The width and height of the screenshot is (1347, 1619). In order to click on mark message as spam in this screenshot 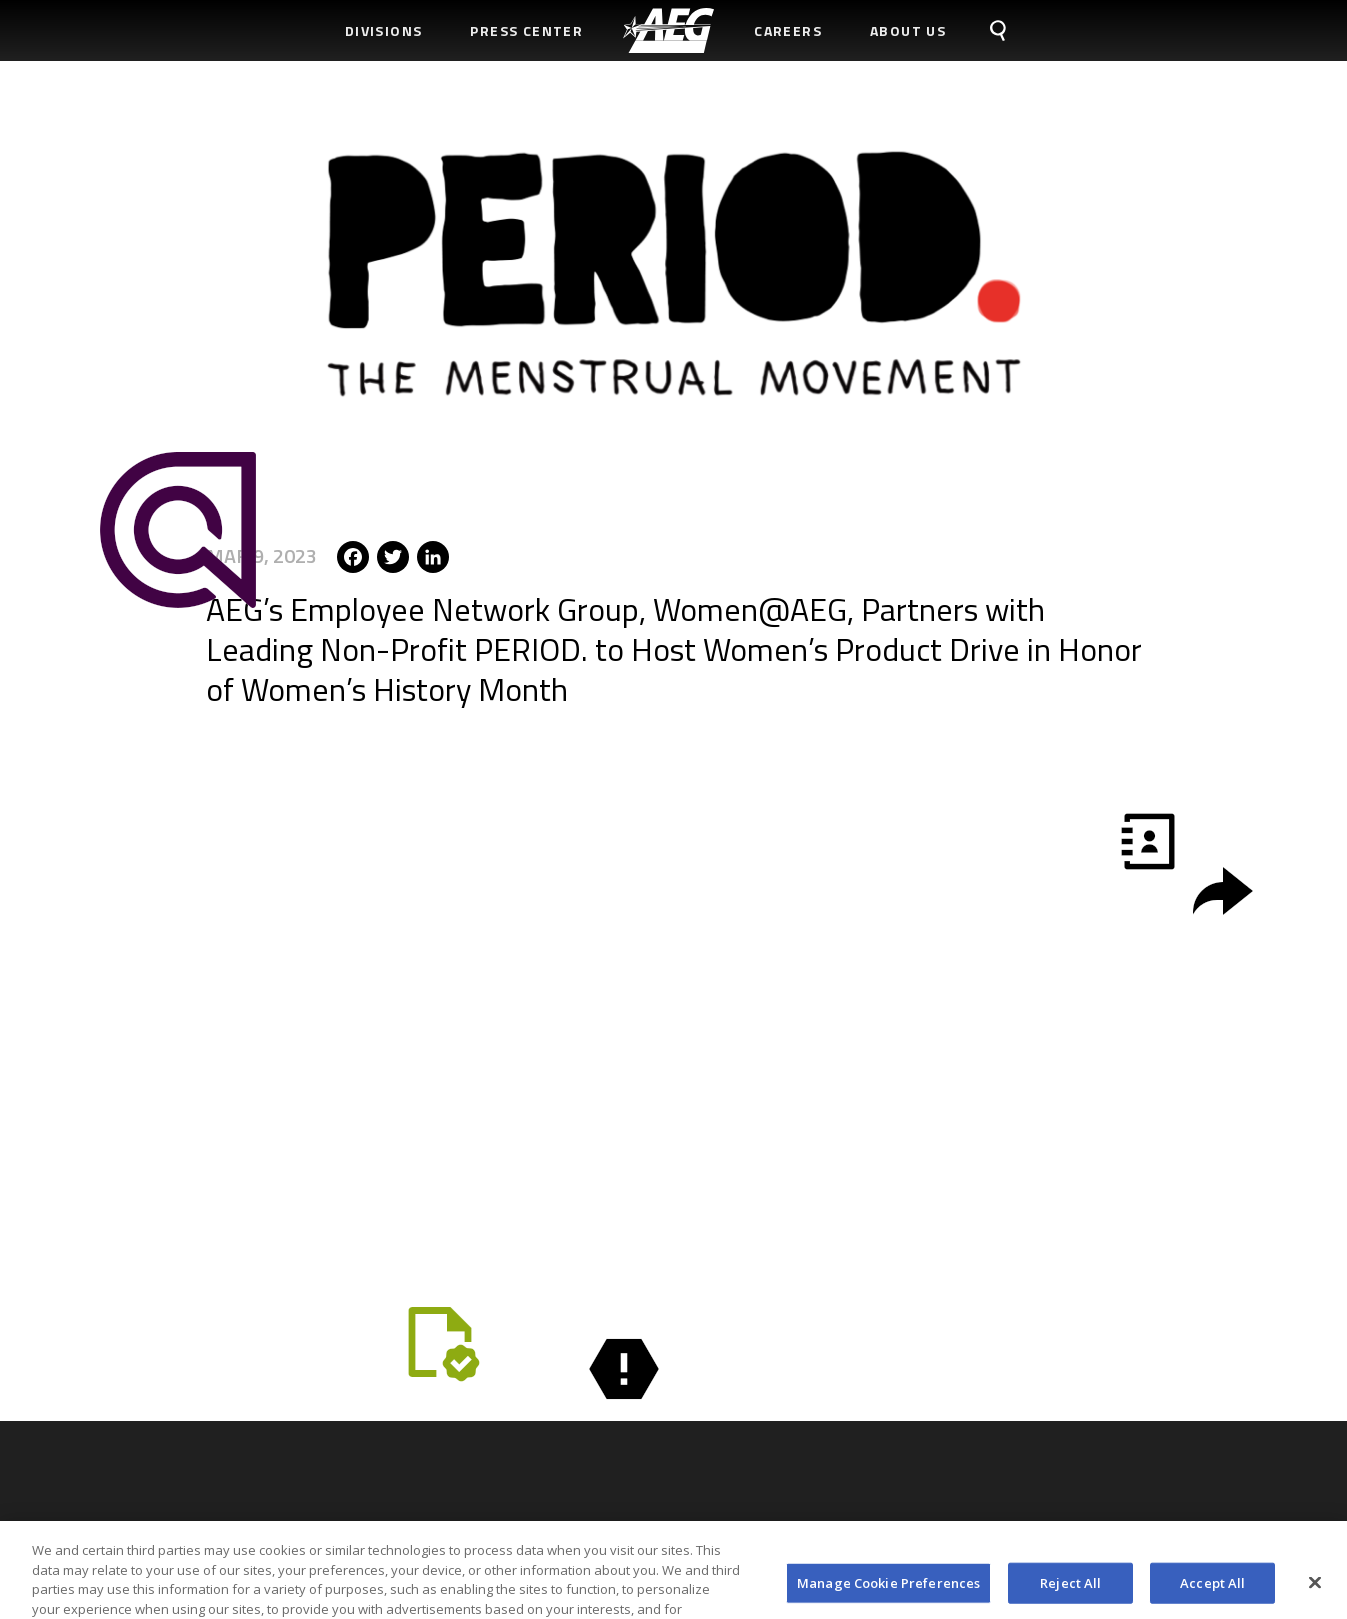, I will do `click(624, 1369)`.